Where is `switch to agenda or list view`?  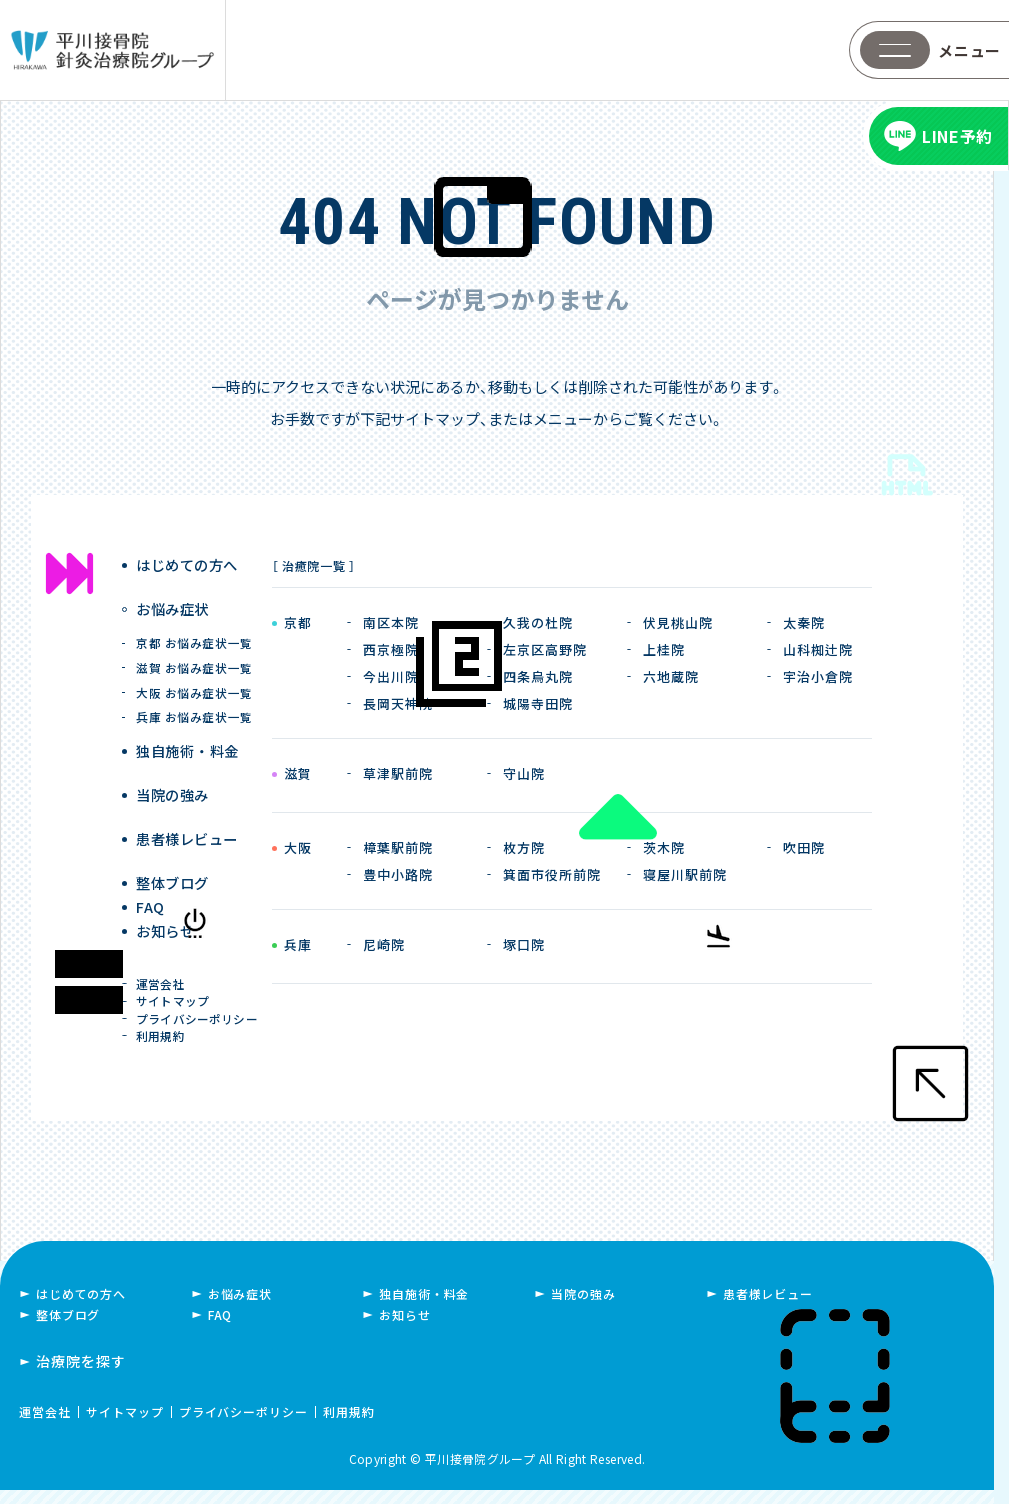
switch to agenda or list view is located at coordinates (91, 982).